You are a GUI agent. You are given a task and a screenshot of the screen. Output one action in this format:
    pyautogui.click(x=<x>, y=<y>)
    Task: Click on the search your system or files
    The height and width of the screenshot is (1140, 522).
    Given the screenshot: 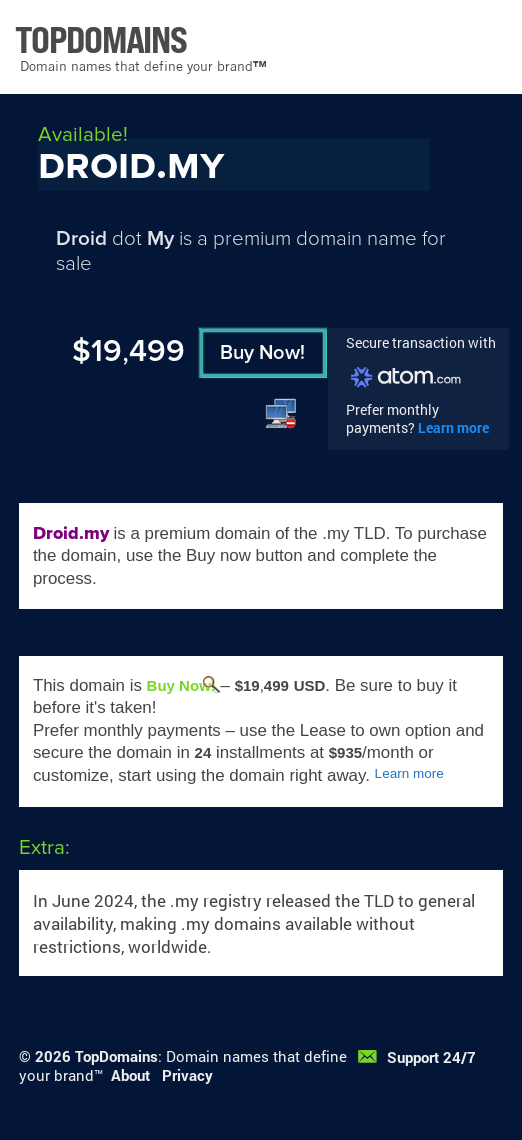 What is the action you would take?
    pyautogui.click(x=211, y=684)
    